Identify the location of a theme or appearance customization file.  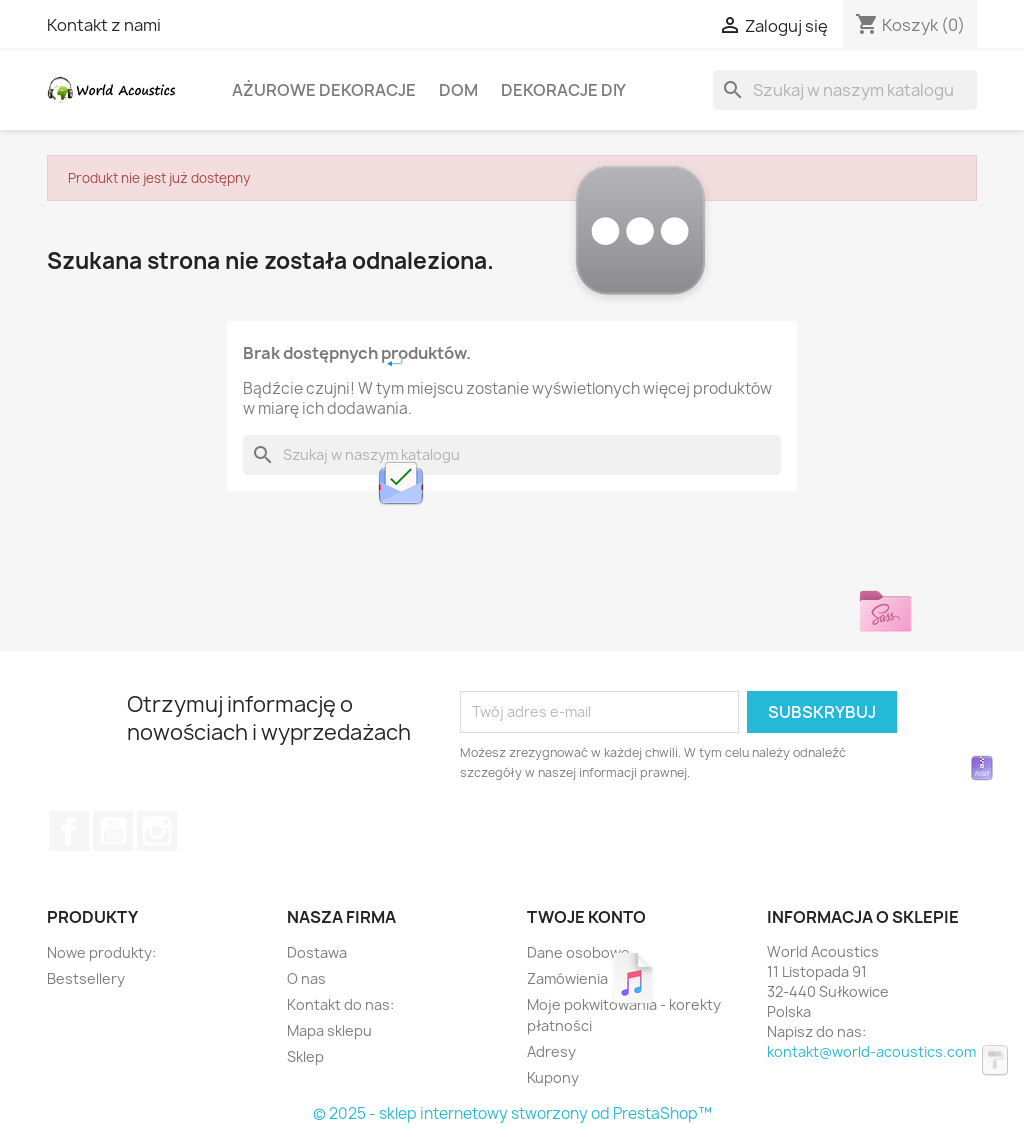
(995, 1060).